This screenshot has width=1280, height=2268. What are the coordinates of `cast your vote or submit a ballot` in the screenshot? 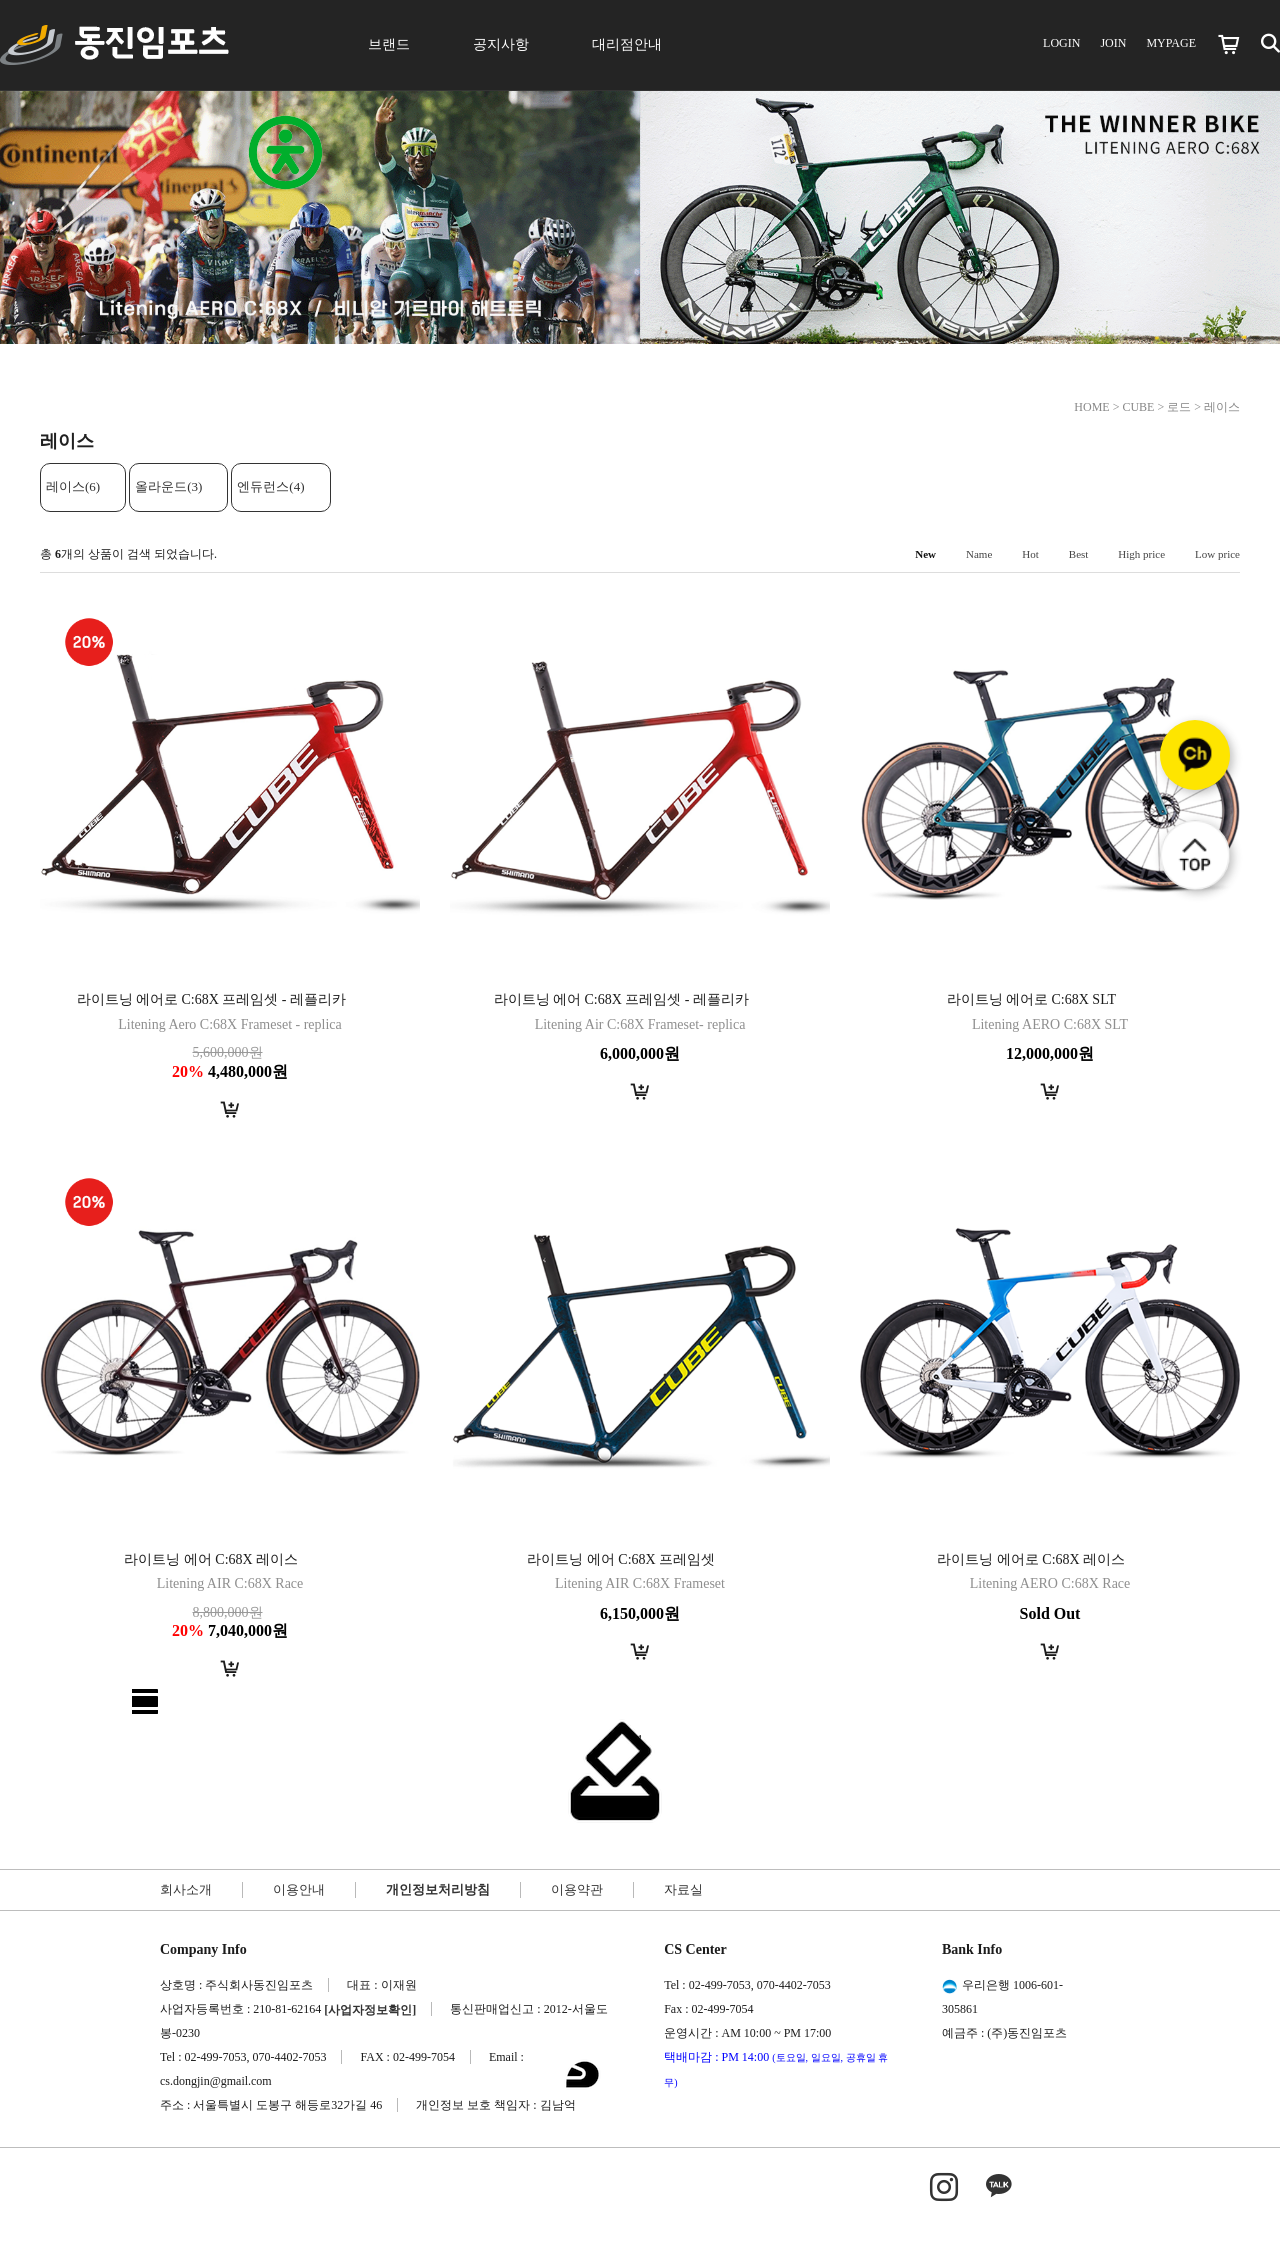 It's located at (615, 1771).